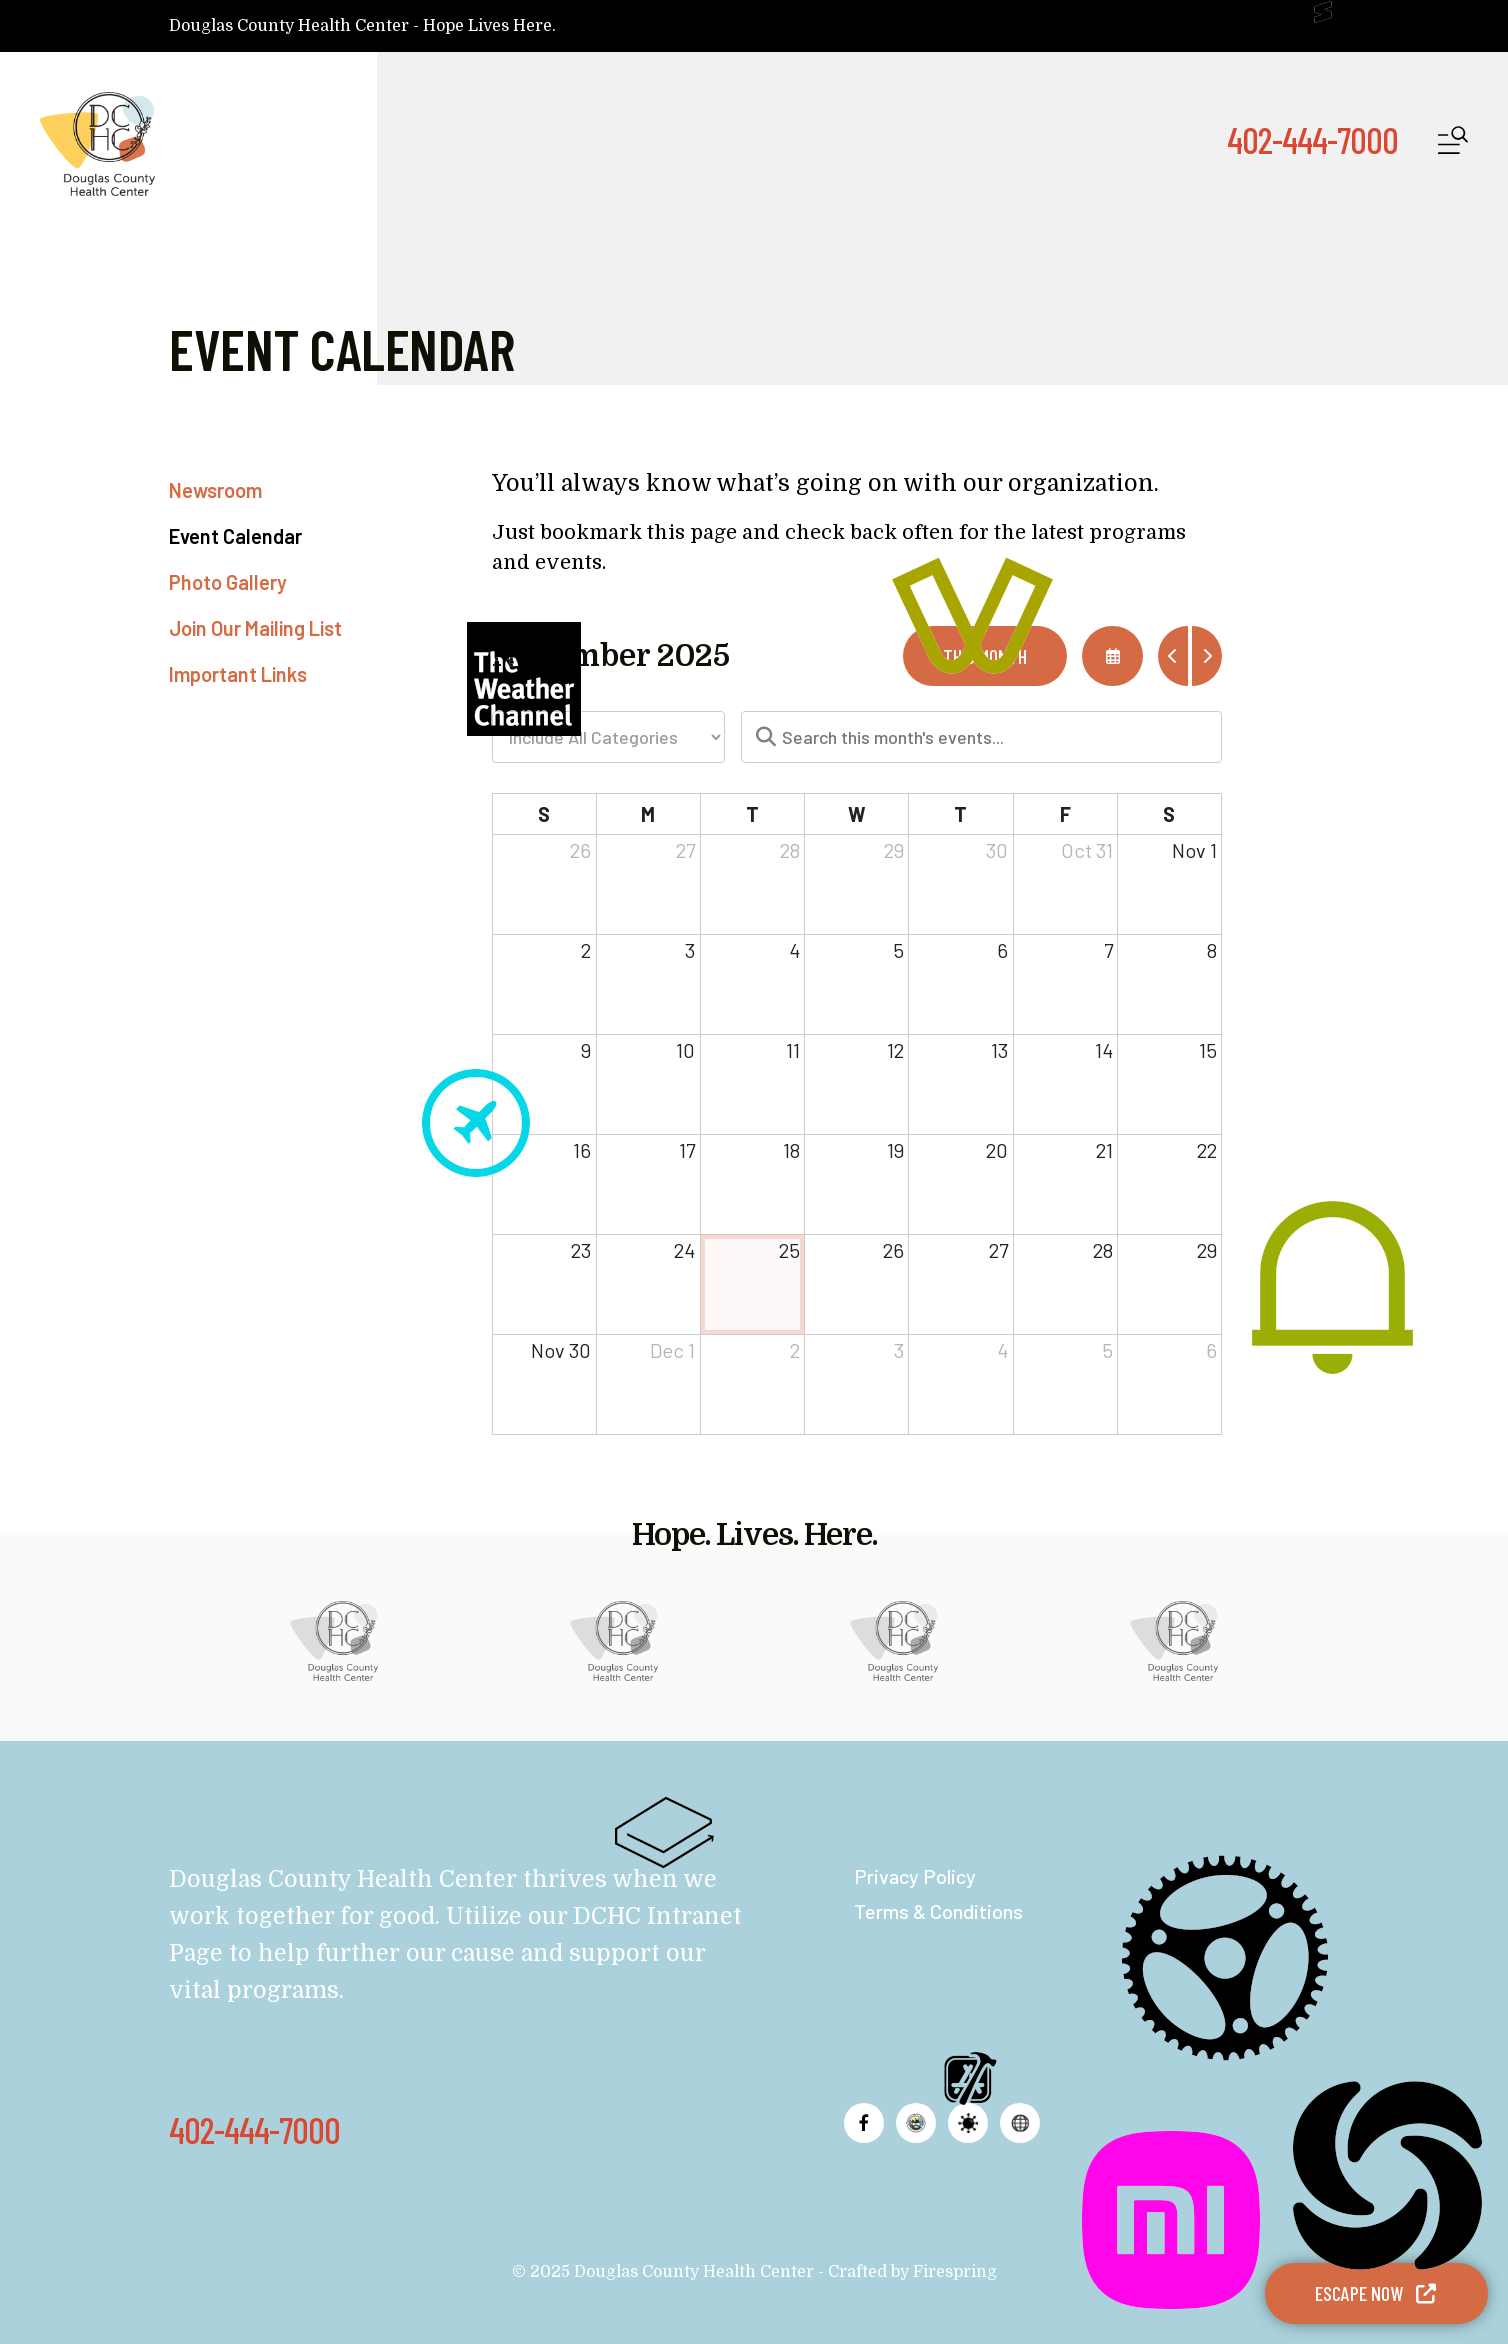  Describe the element at coordinates (1225, 1958) in the screenshot. I see `actix web framework logo` at that location.